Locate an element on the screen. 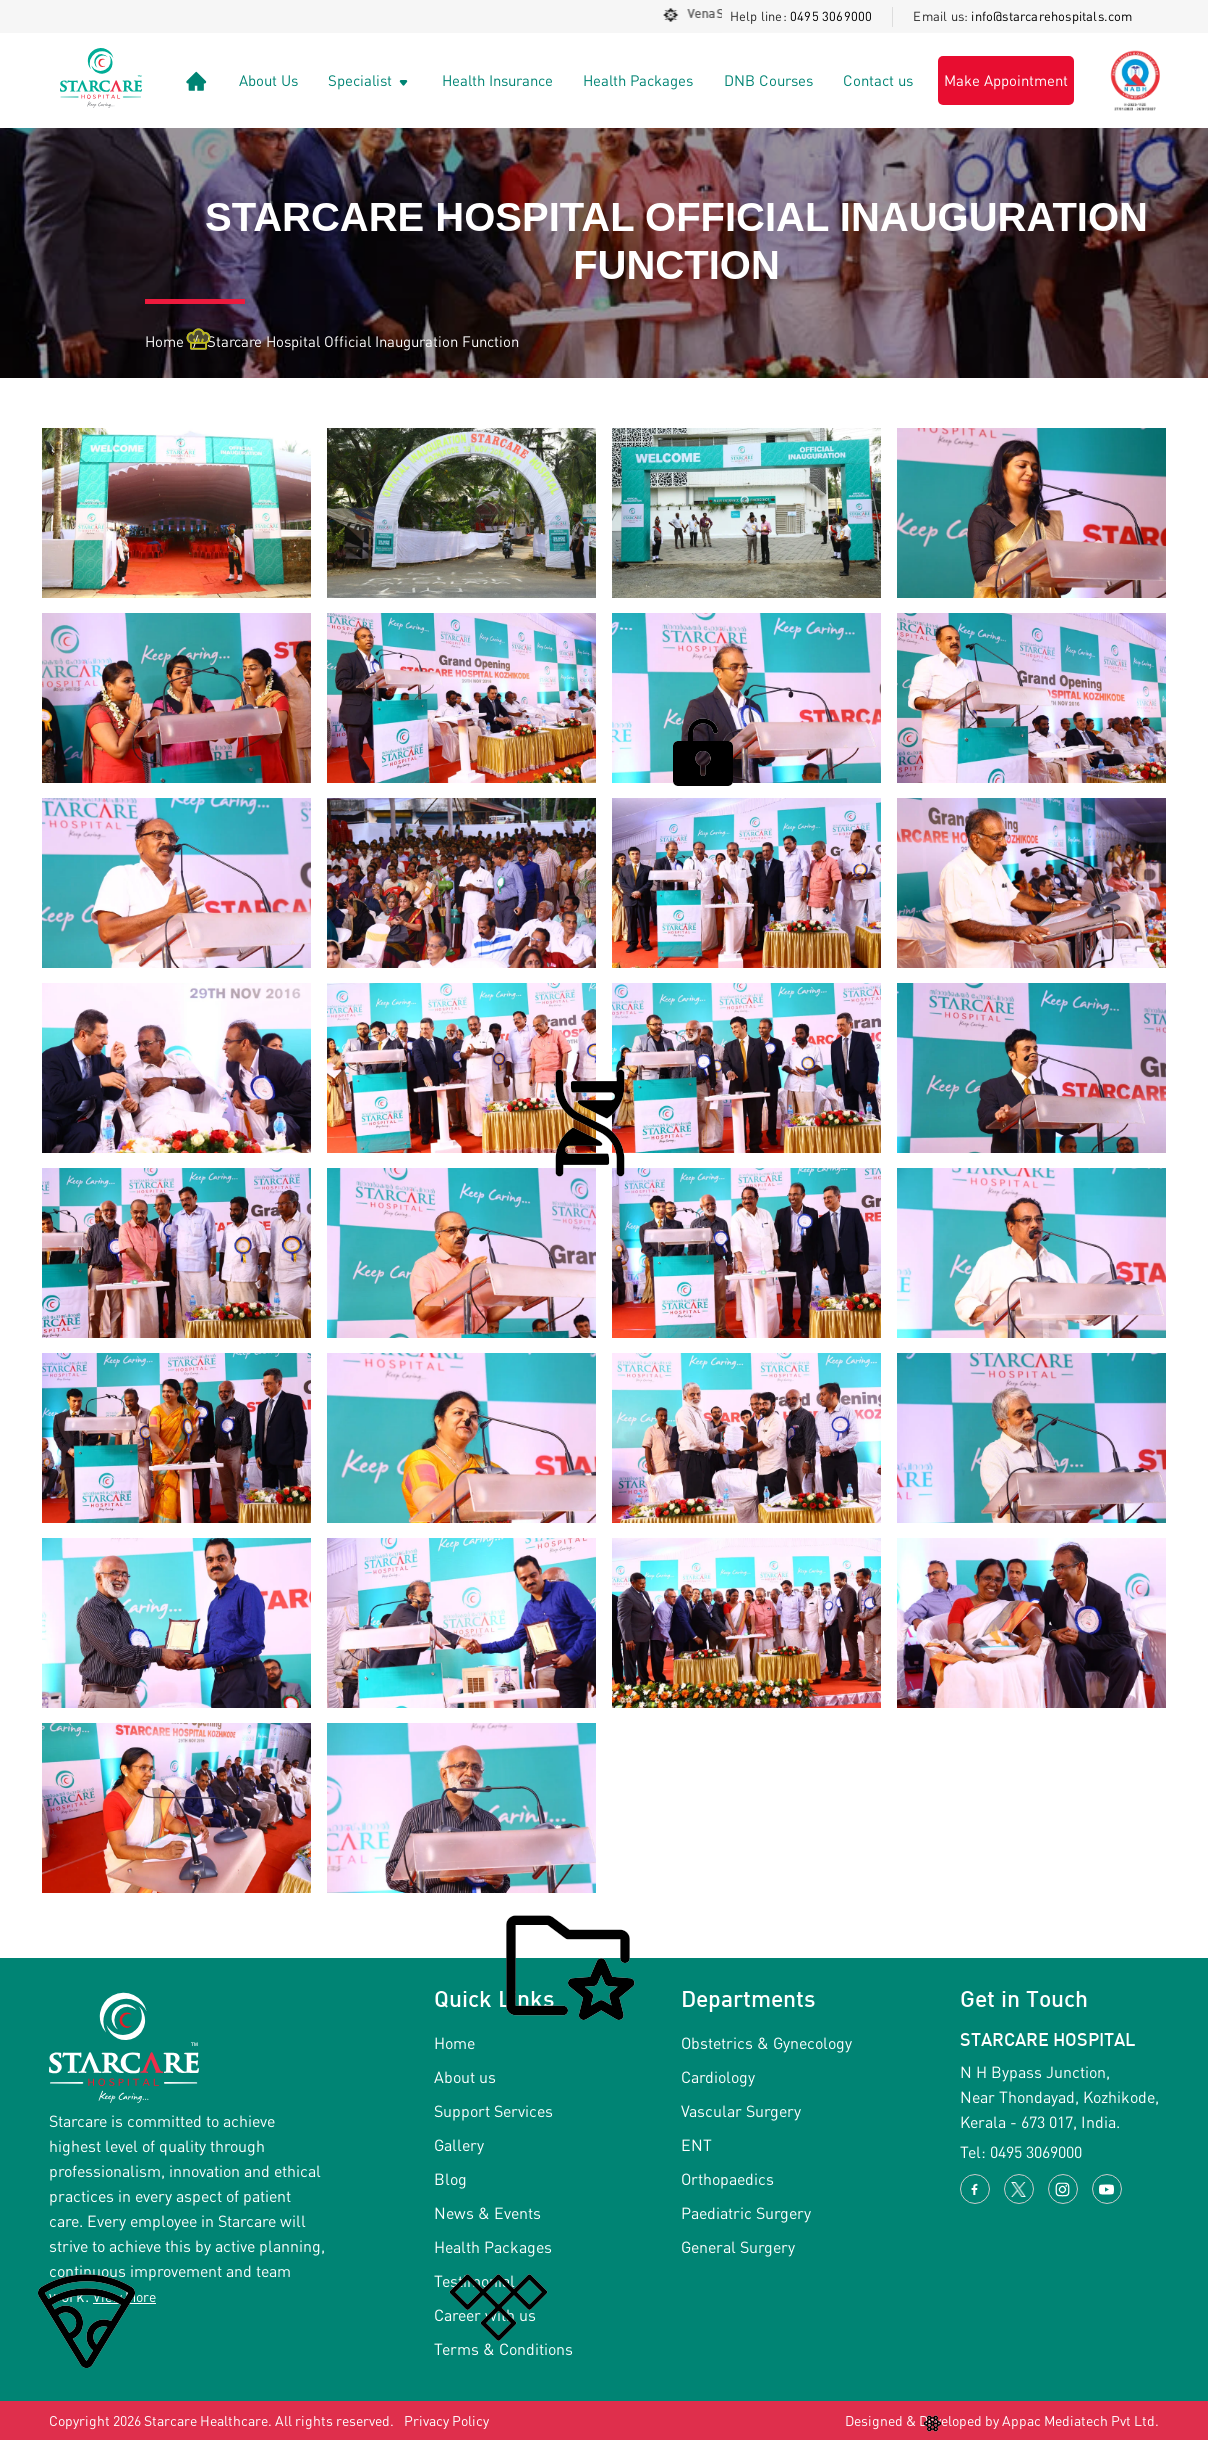 The width and height of the screenshot is (1208, 2440). access your starred or favorite folders is located at coordinates (568, 1963).